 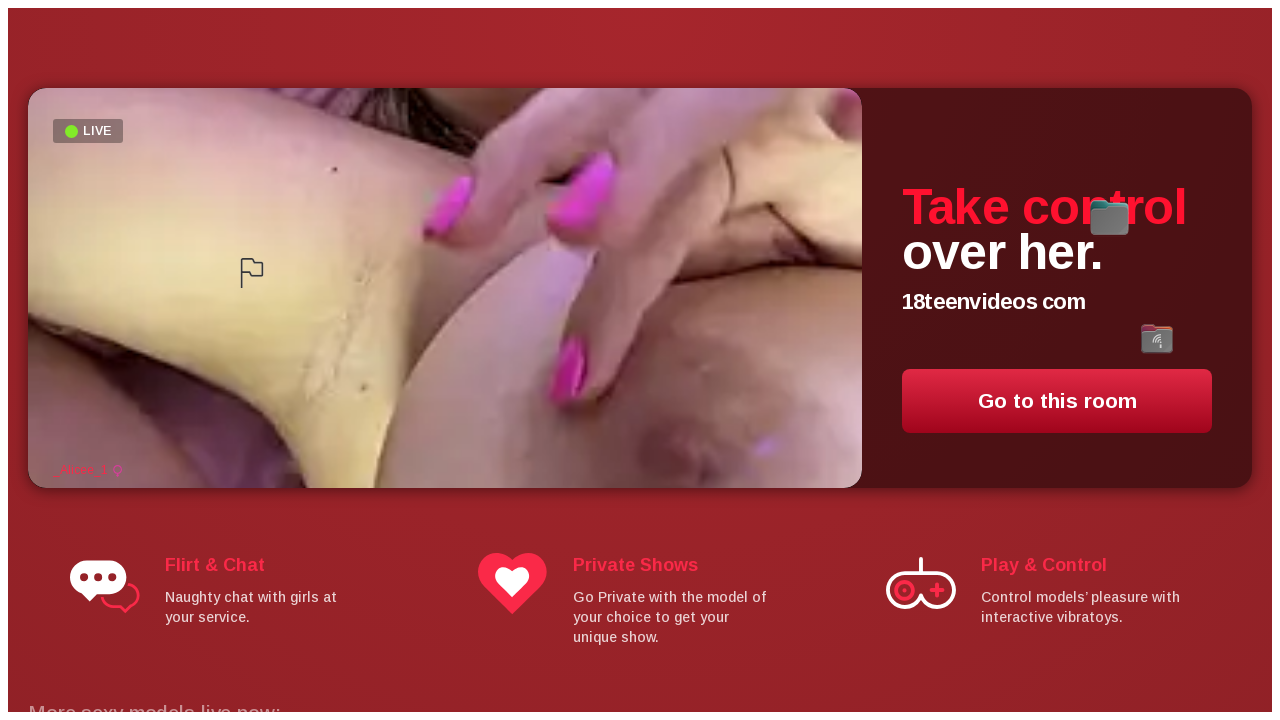 I want to click on access region or language settings, so click(x=252, y=273).